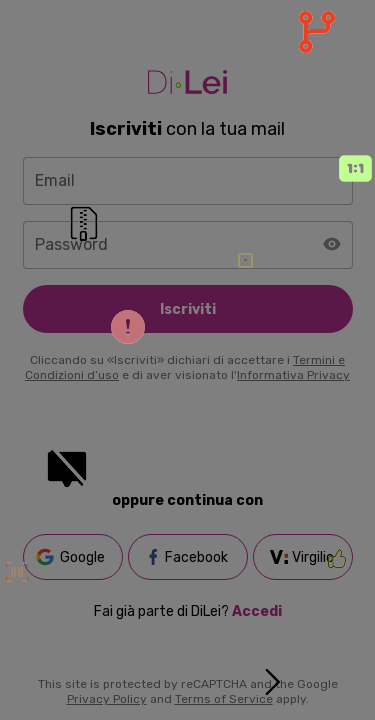 The width and height of the screenshot is (375, 720). Describe the element at coordinates (84, 223) in the screenshot. I see `view or open a compressed zip file` at that location.